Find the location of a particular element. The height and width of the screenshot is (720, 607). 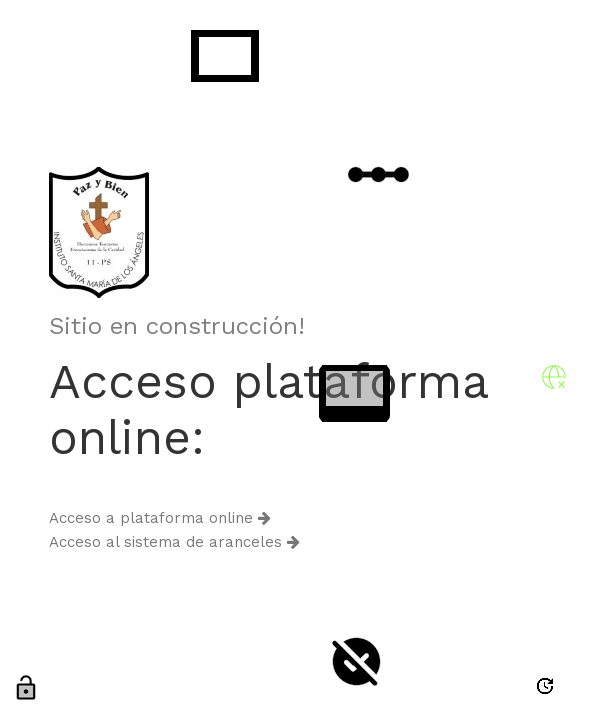

unlock or unsecure an item is located at coordinates (26, 688).